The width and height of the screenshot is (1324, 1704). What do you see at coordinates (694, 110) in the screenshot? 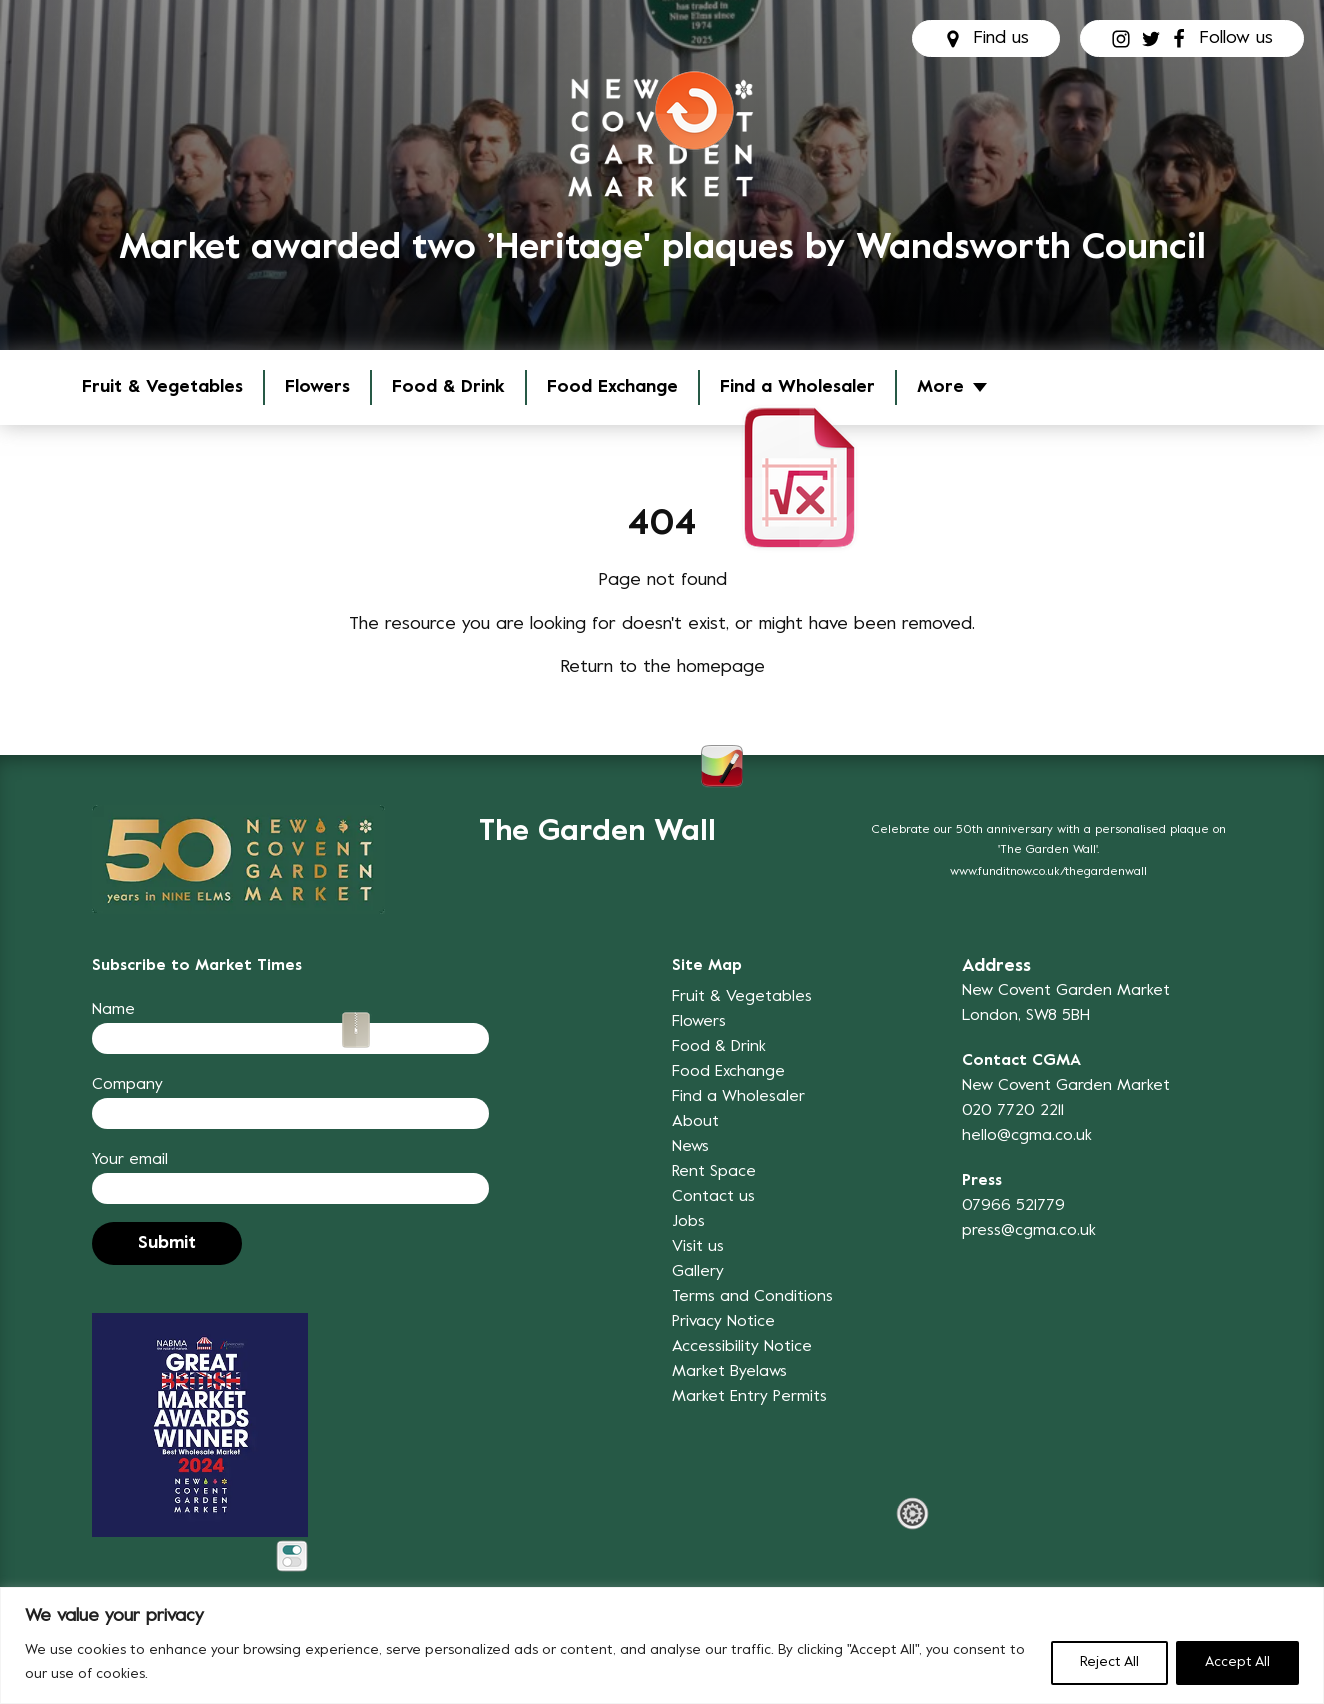
I see `open Ubuntu Livepatch settings` at bounding box center [694, 110].